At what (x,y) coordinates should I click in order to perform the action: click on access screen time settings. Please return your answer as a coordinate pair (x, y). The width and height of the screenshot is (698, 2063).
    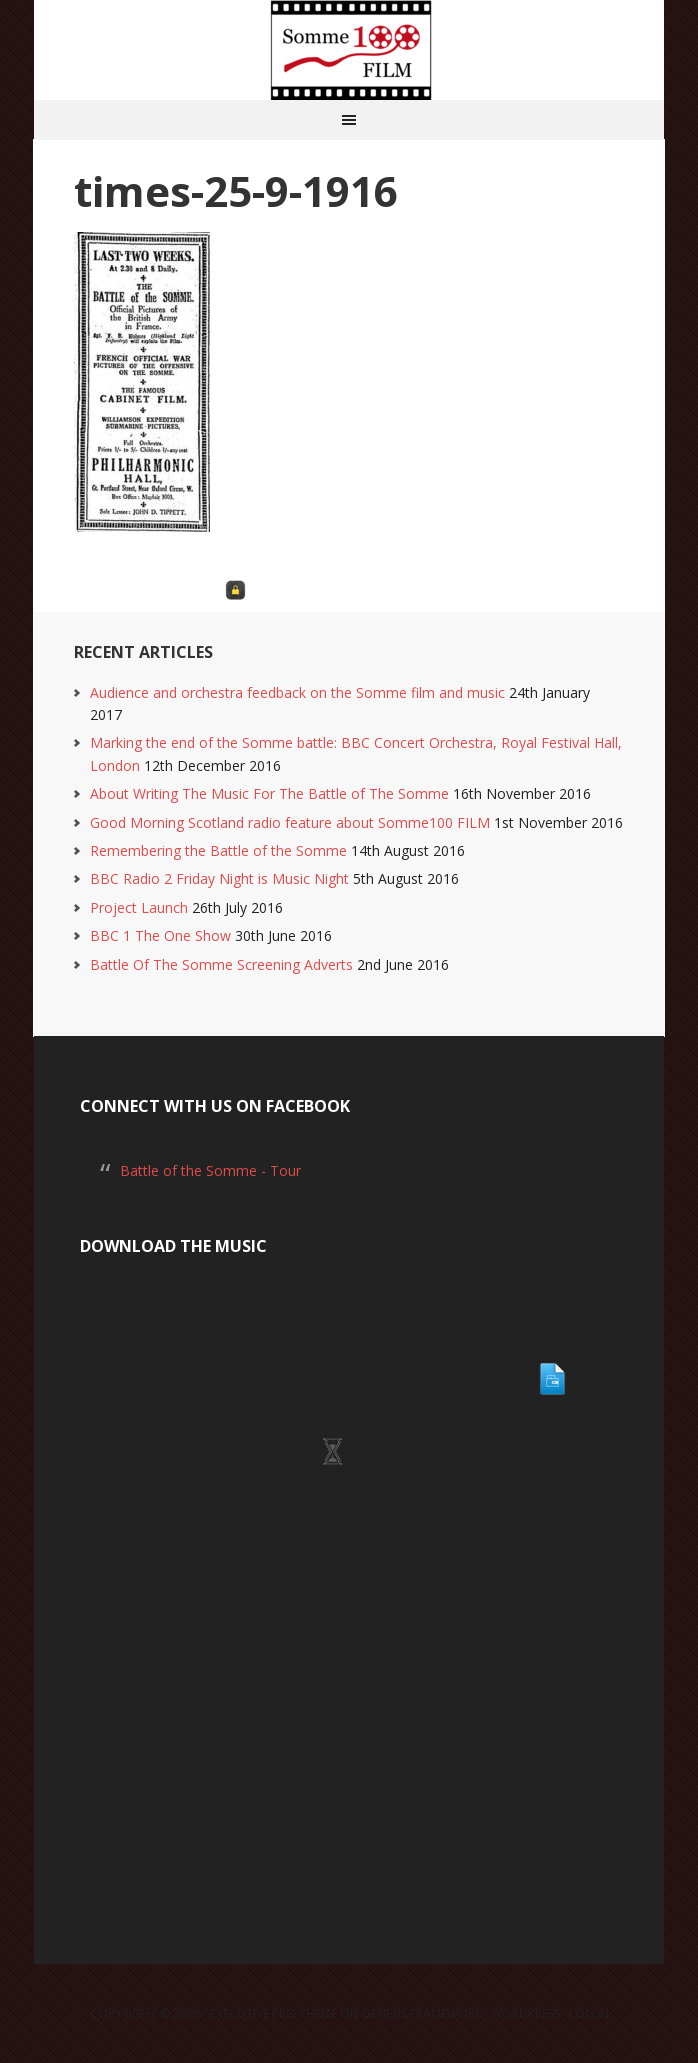
    Looking at the image, I should click on (333, 1451).